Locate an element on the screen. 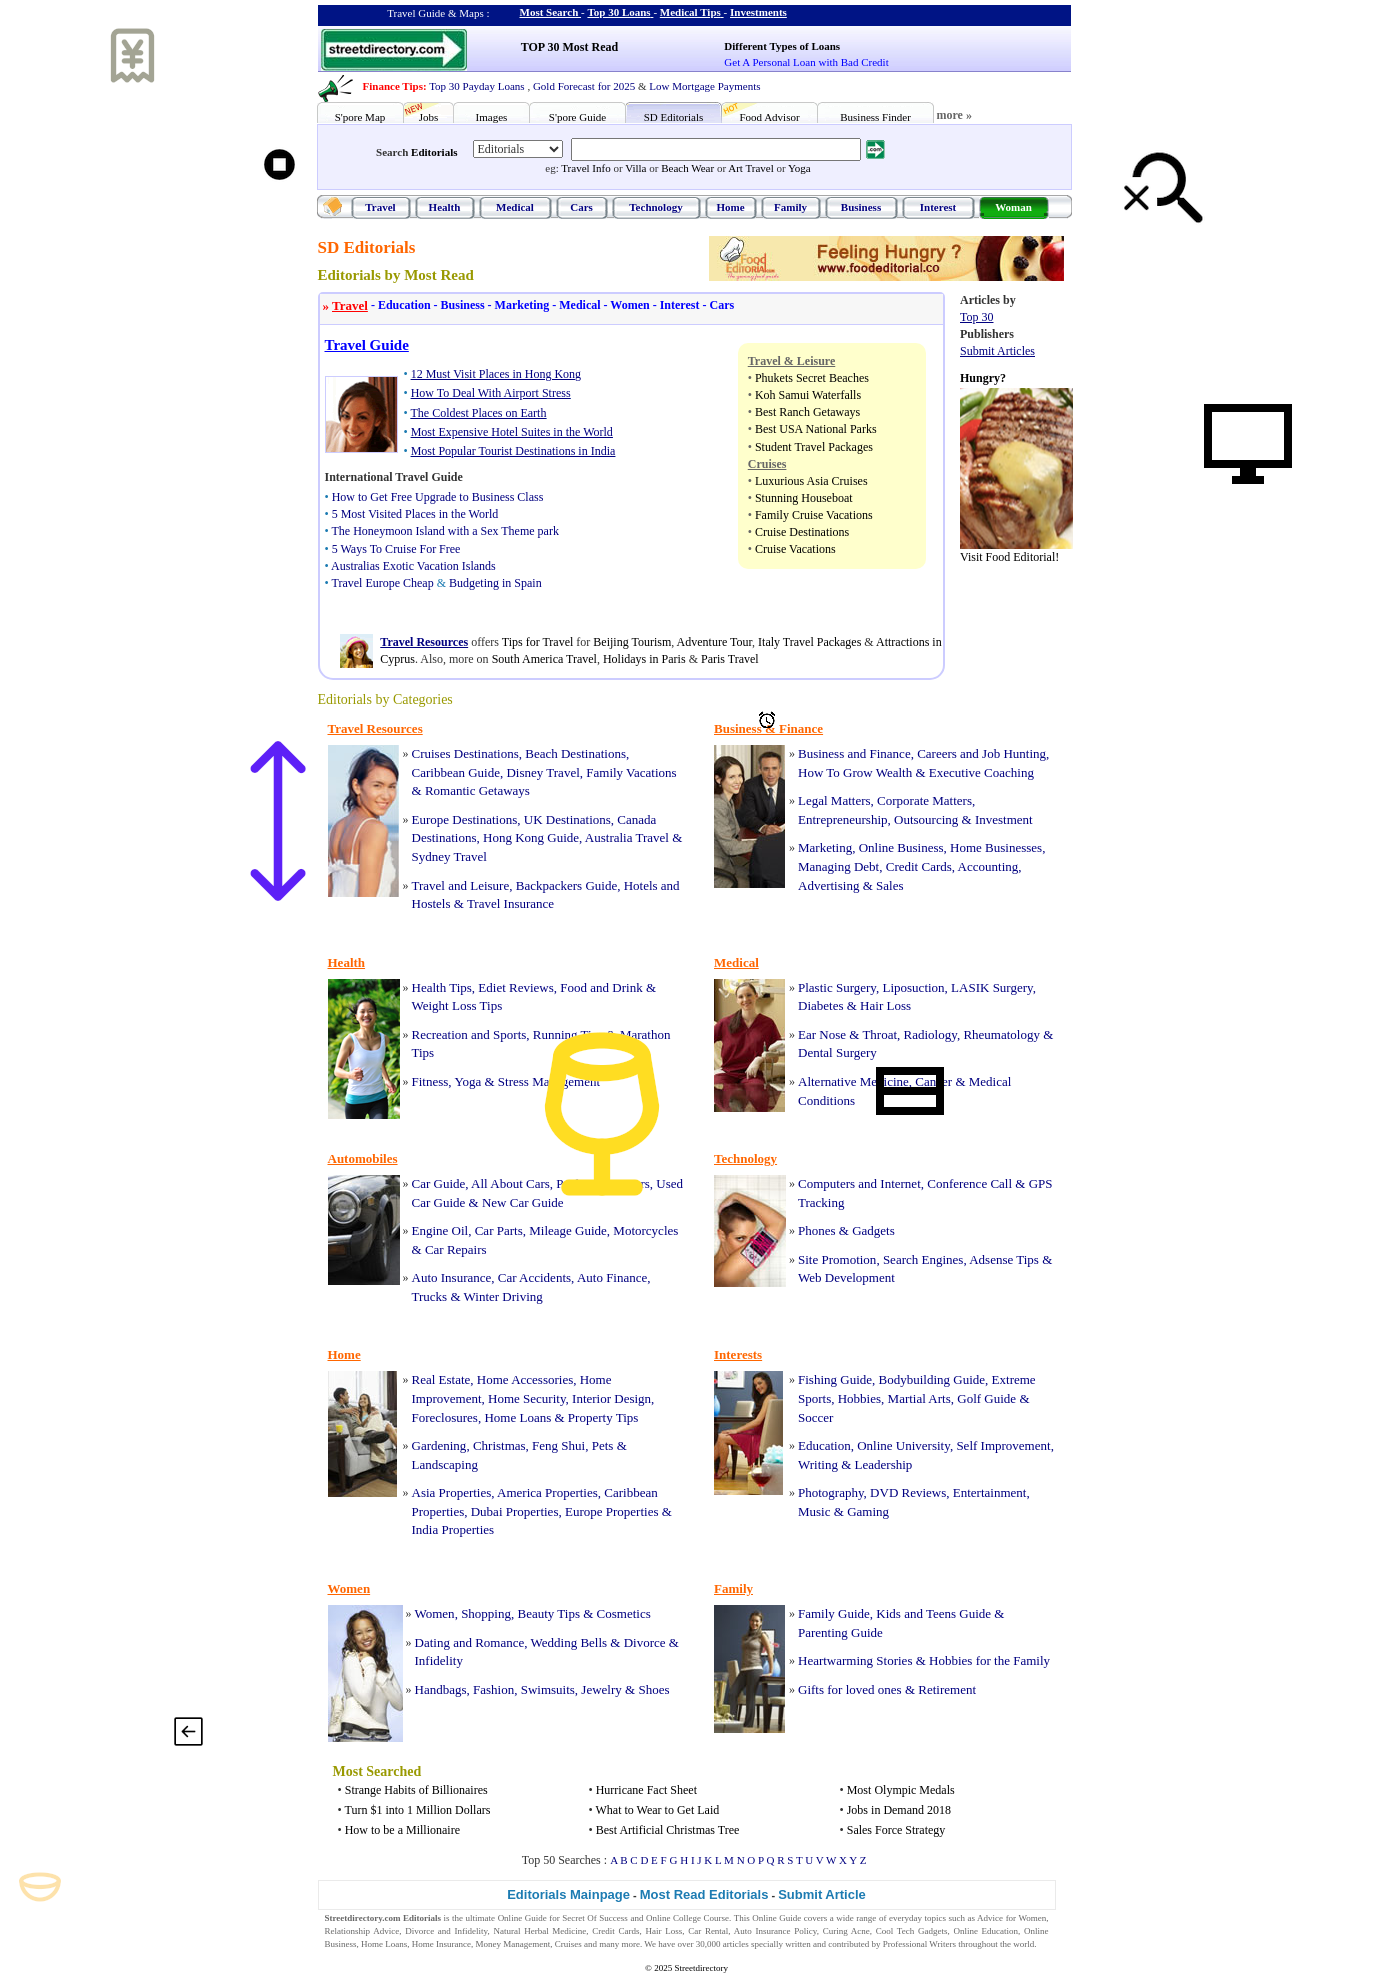 This screenshot has width=1388, height=1979. view yen transaction receipt is located at coordinates (132, 55).